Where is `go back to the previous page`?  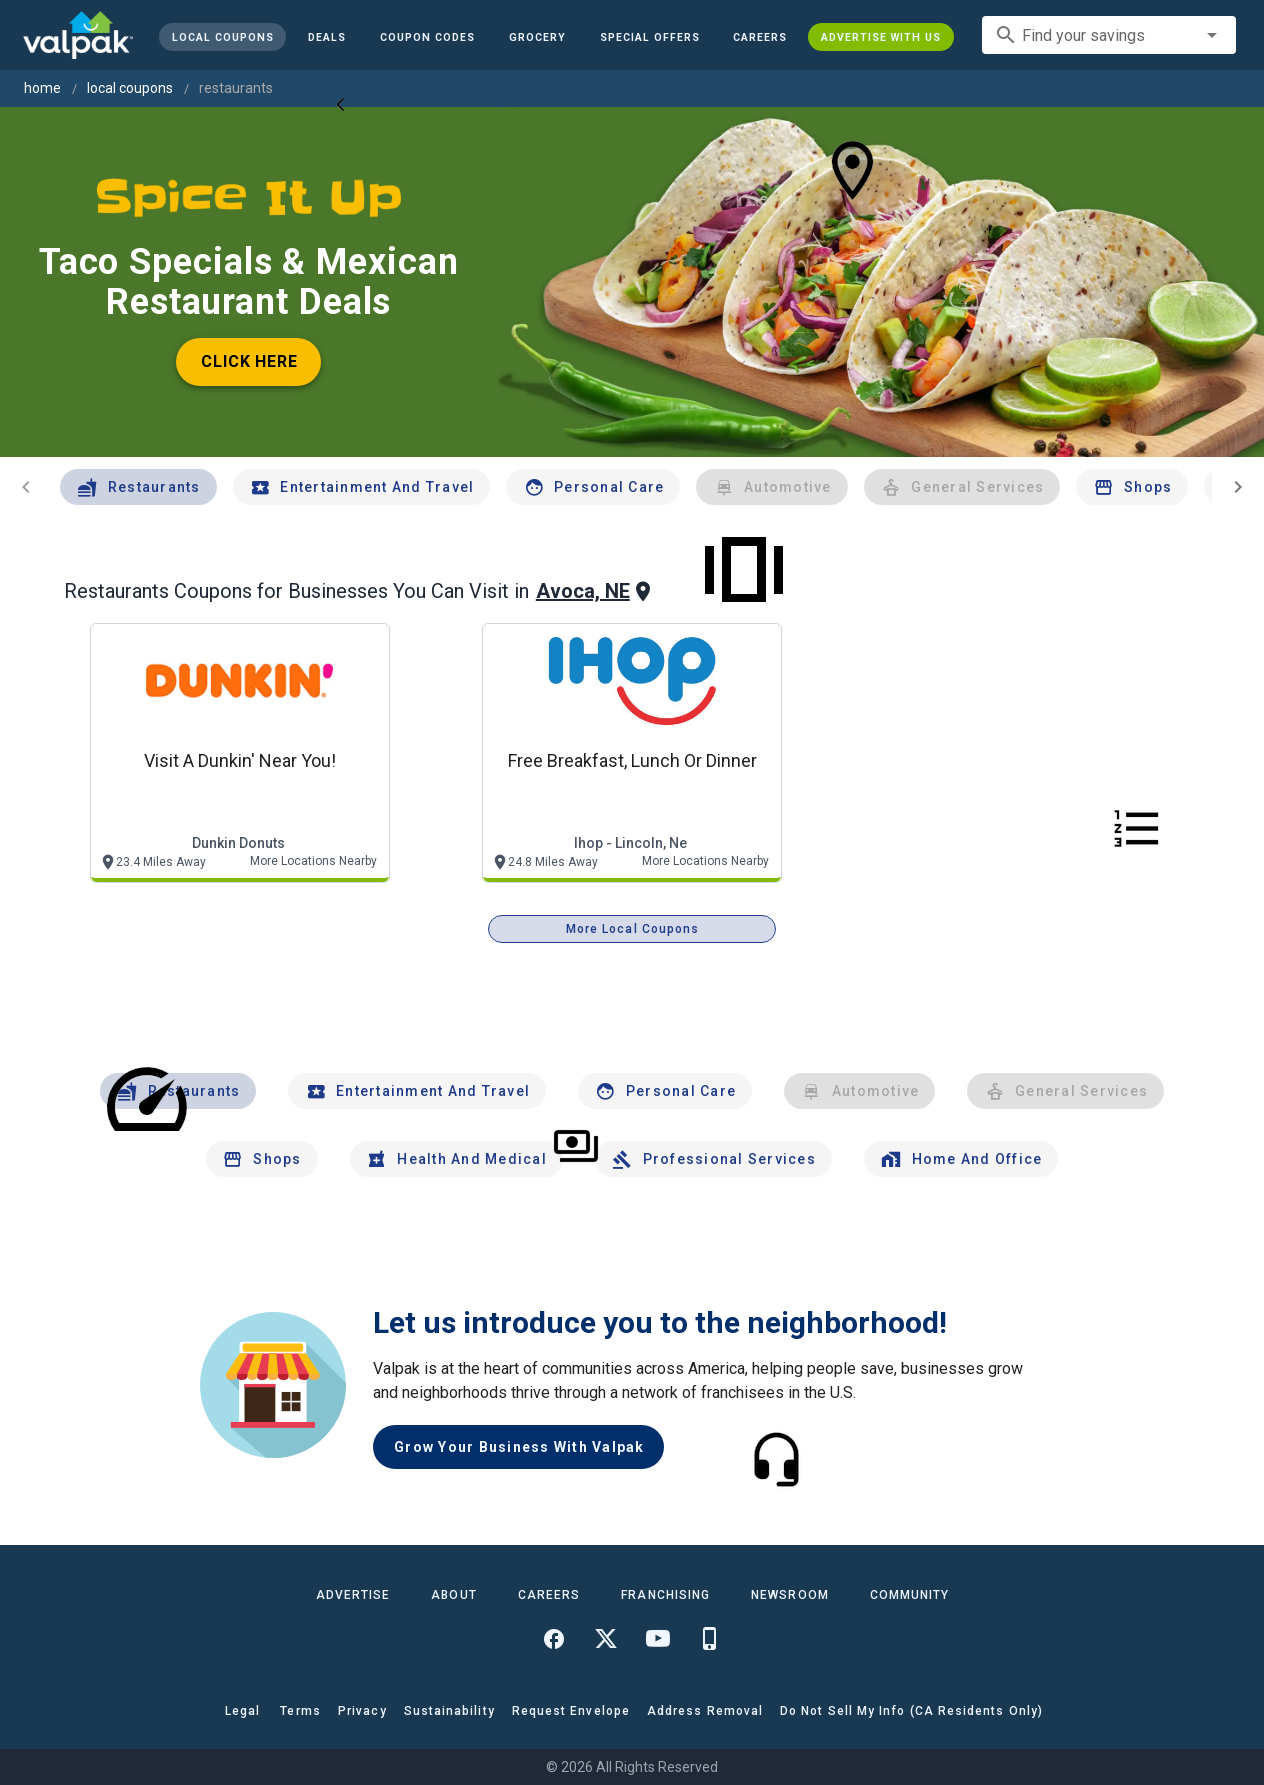
go back to the previous page is located at coordinates (341, 104).